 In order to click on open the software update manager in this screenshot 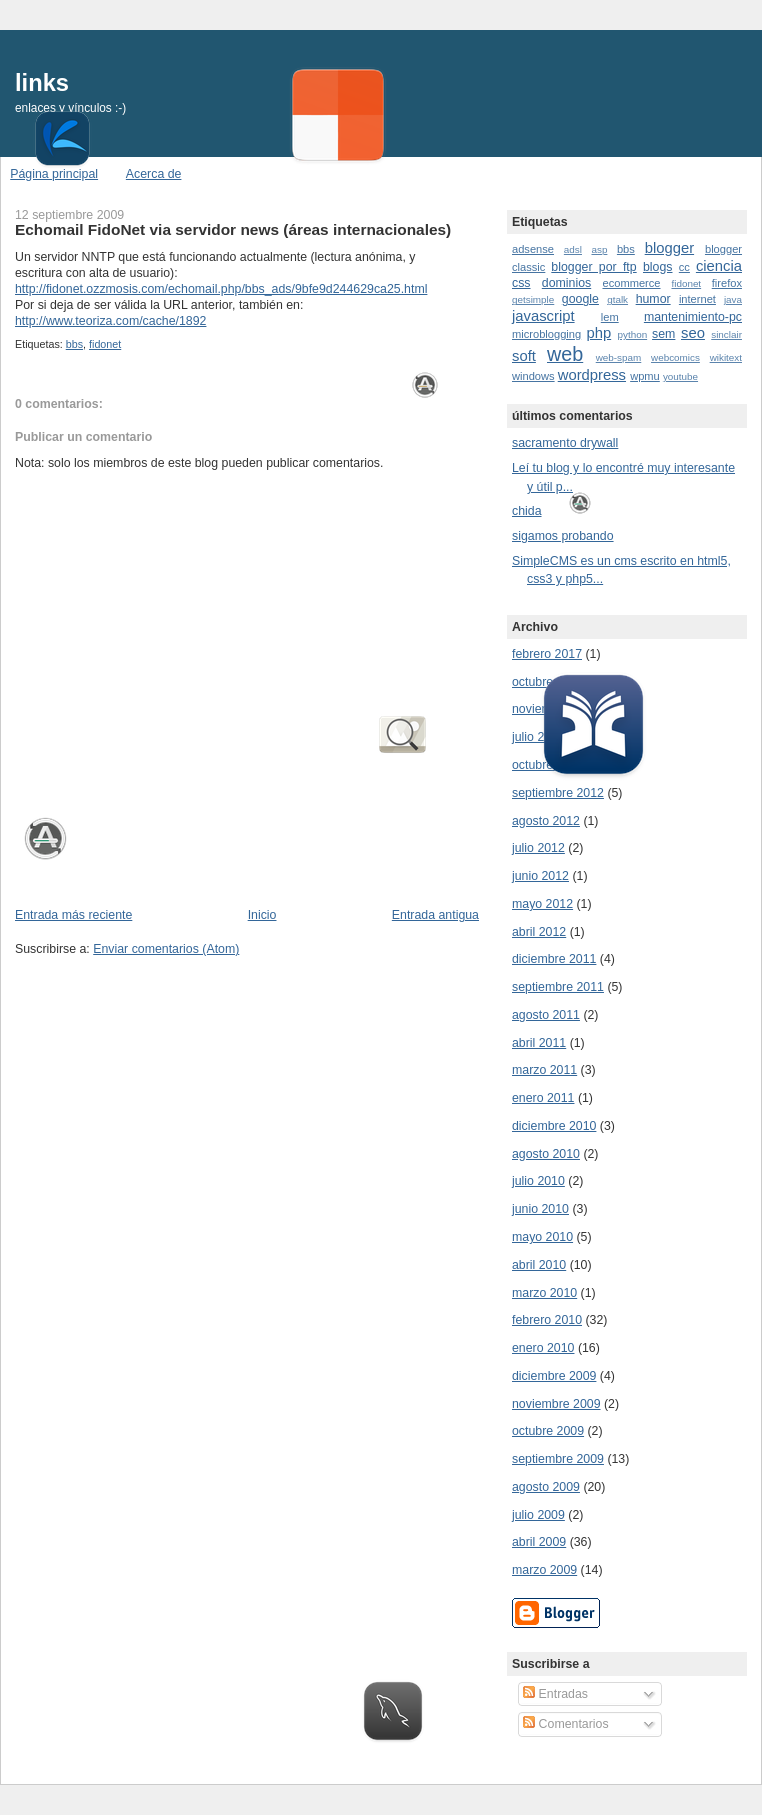, I will do `click(580, 503)`.